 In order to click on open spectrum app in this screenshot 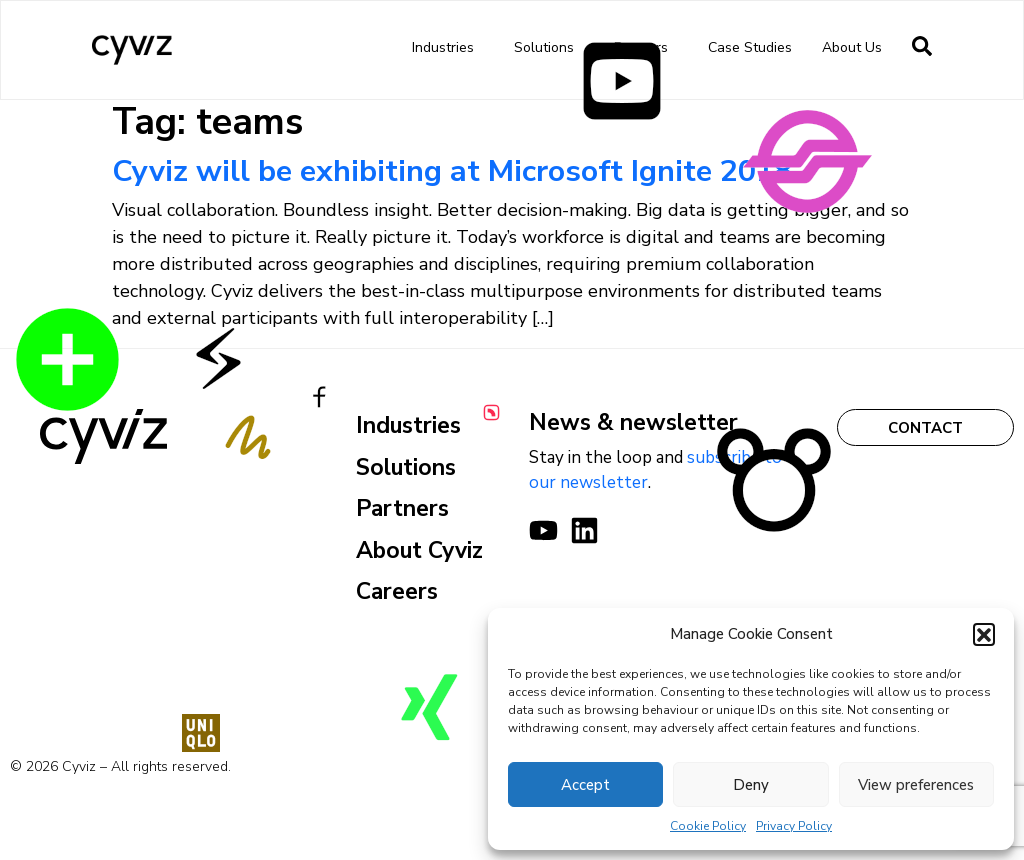, I will do `click(491, 412)`.